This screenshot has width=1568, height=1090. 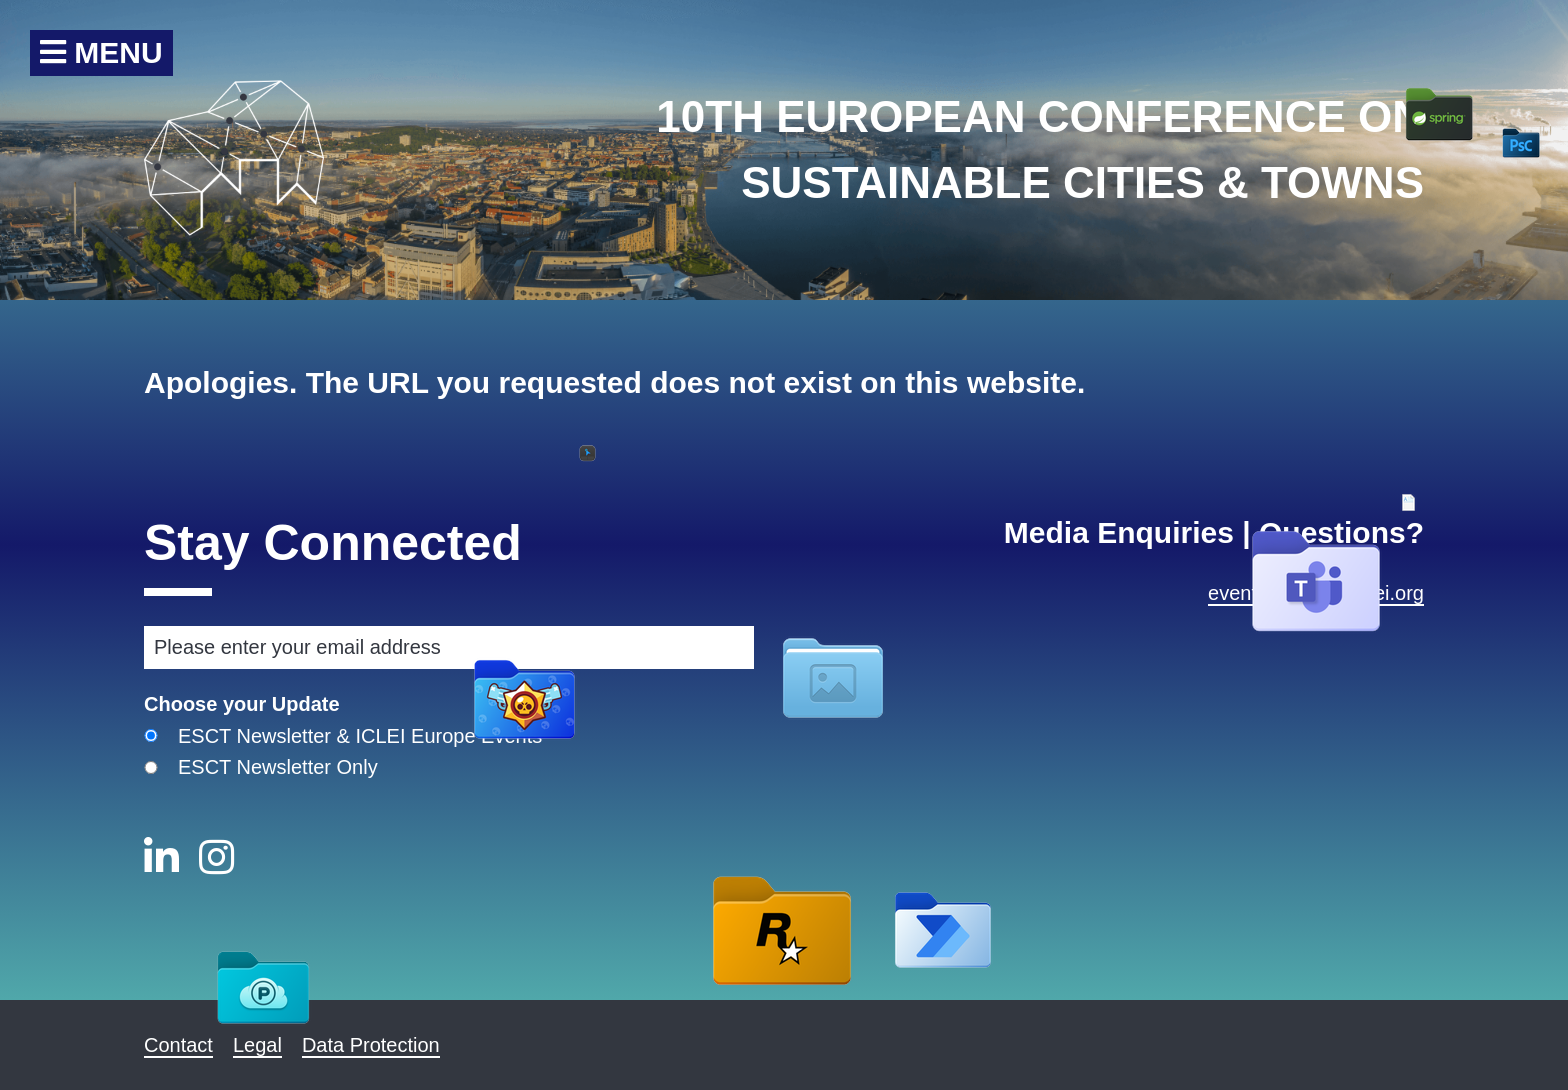 I want to click on open pCloud folder, so click(x=263, y=990).